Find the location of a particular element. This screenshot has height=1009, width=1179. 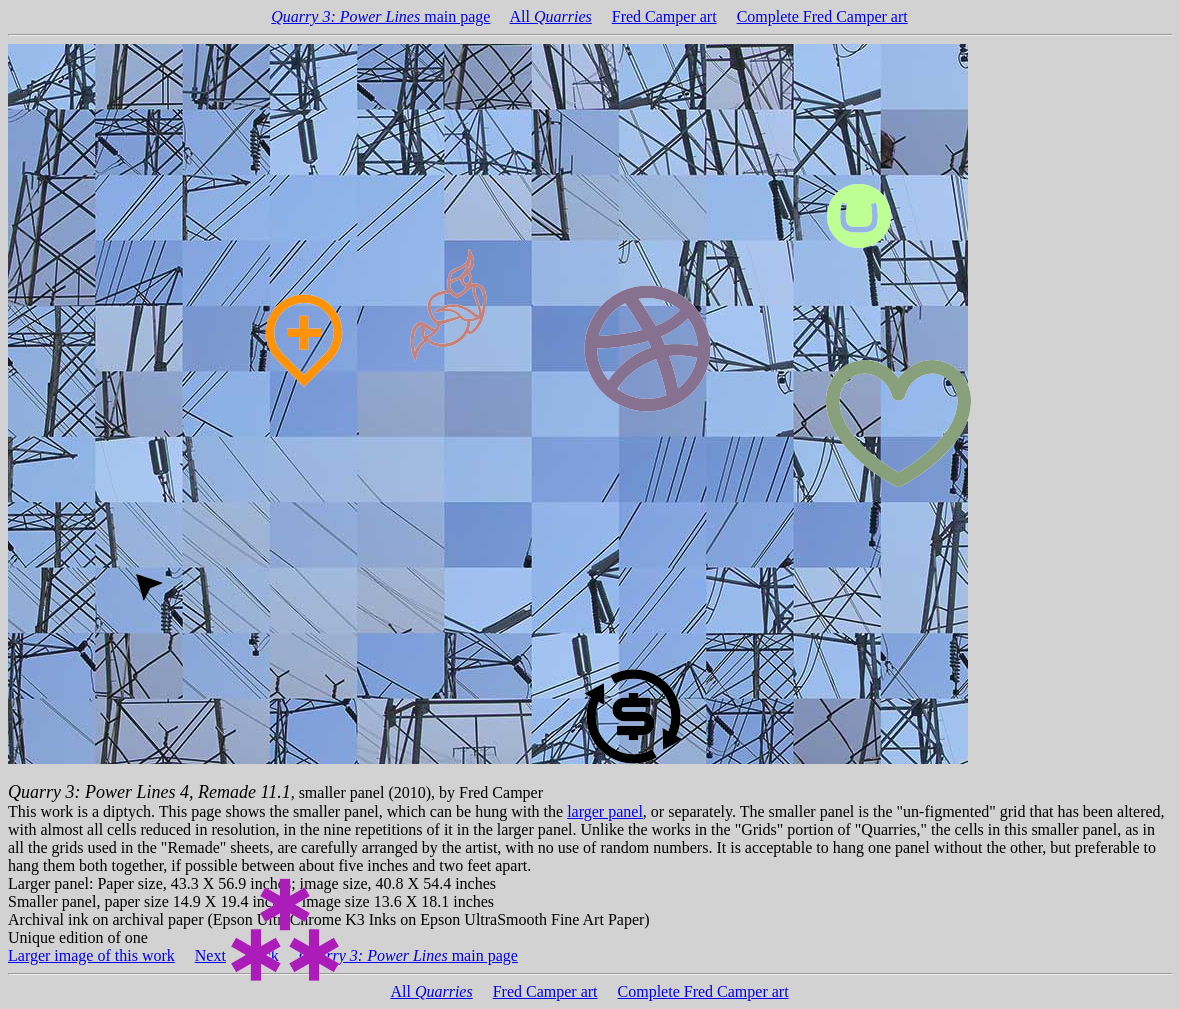

open jitsi video conferencing app is located at coordinates (448, 305).